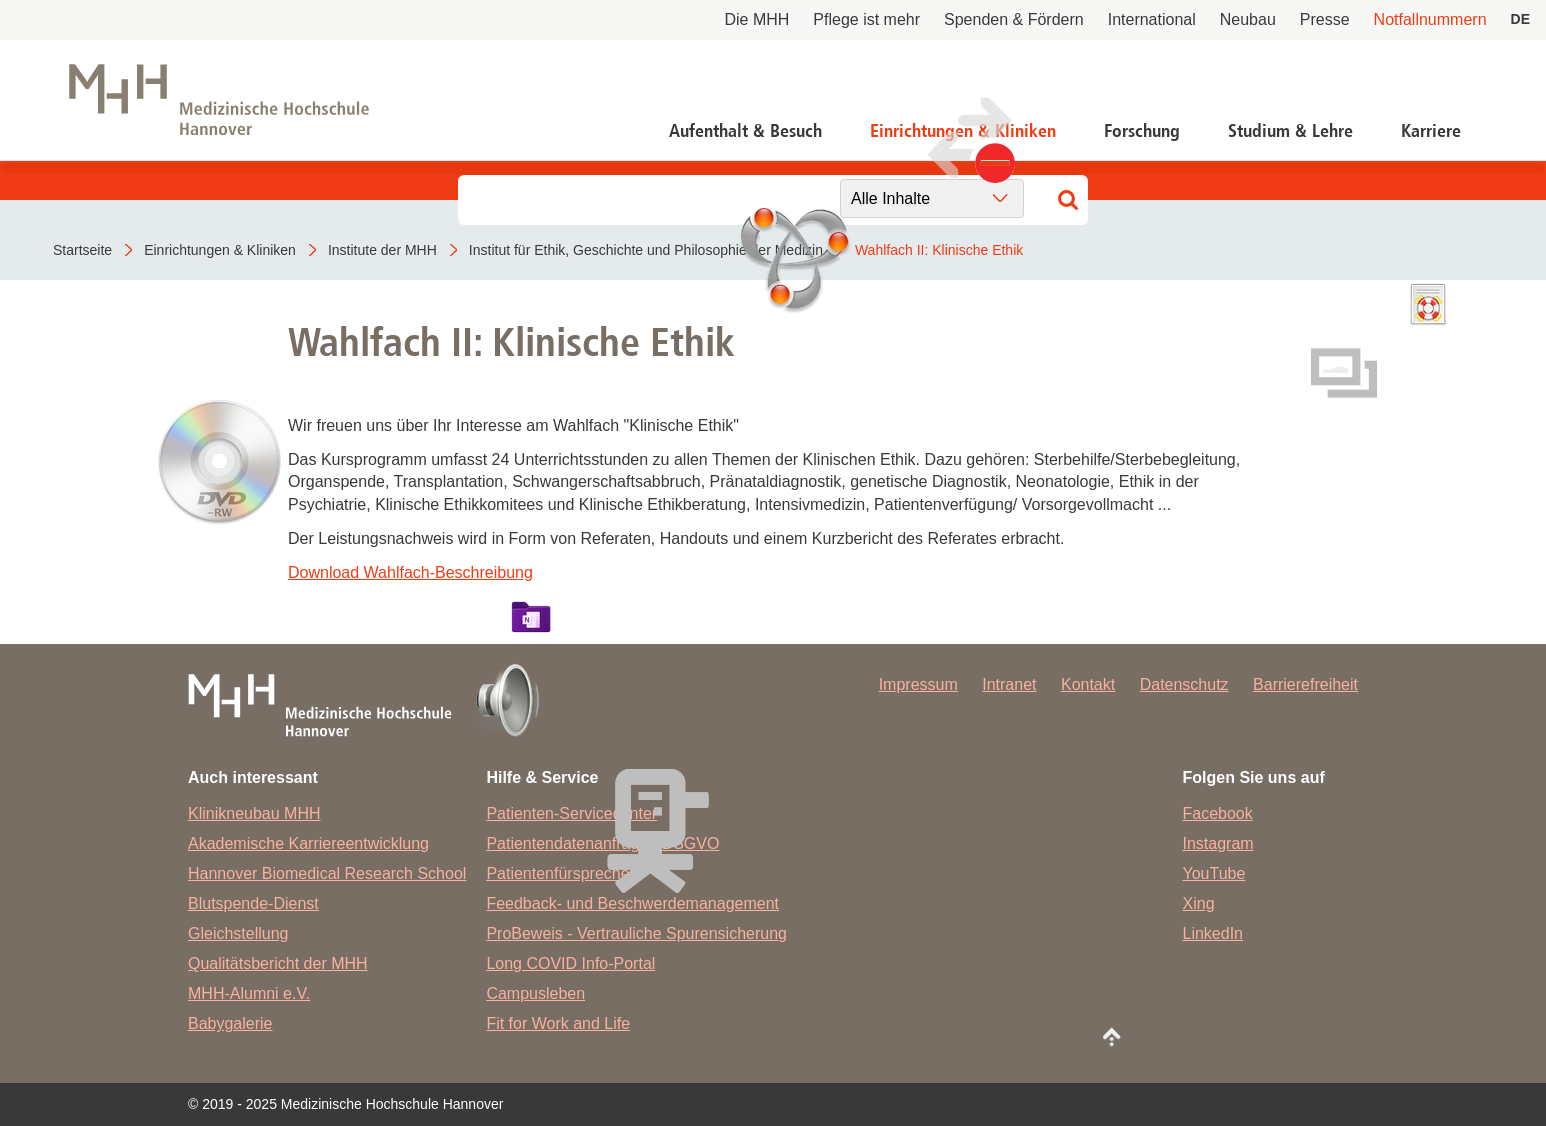 This screenshot has width=1546, height=1126. Describe the element at coordinates (219, 463) in the screenshot. I see `access DVD-RW drive or disc contents` at that location.